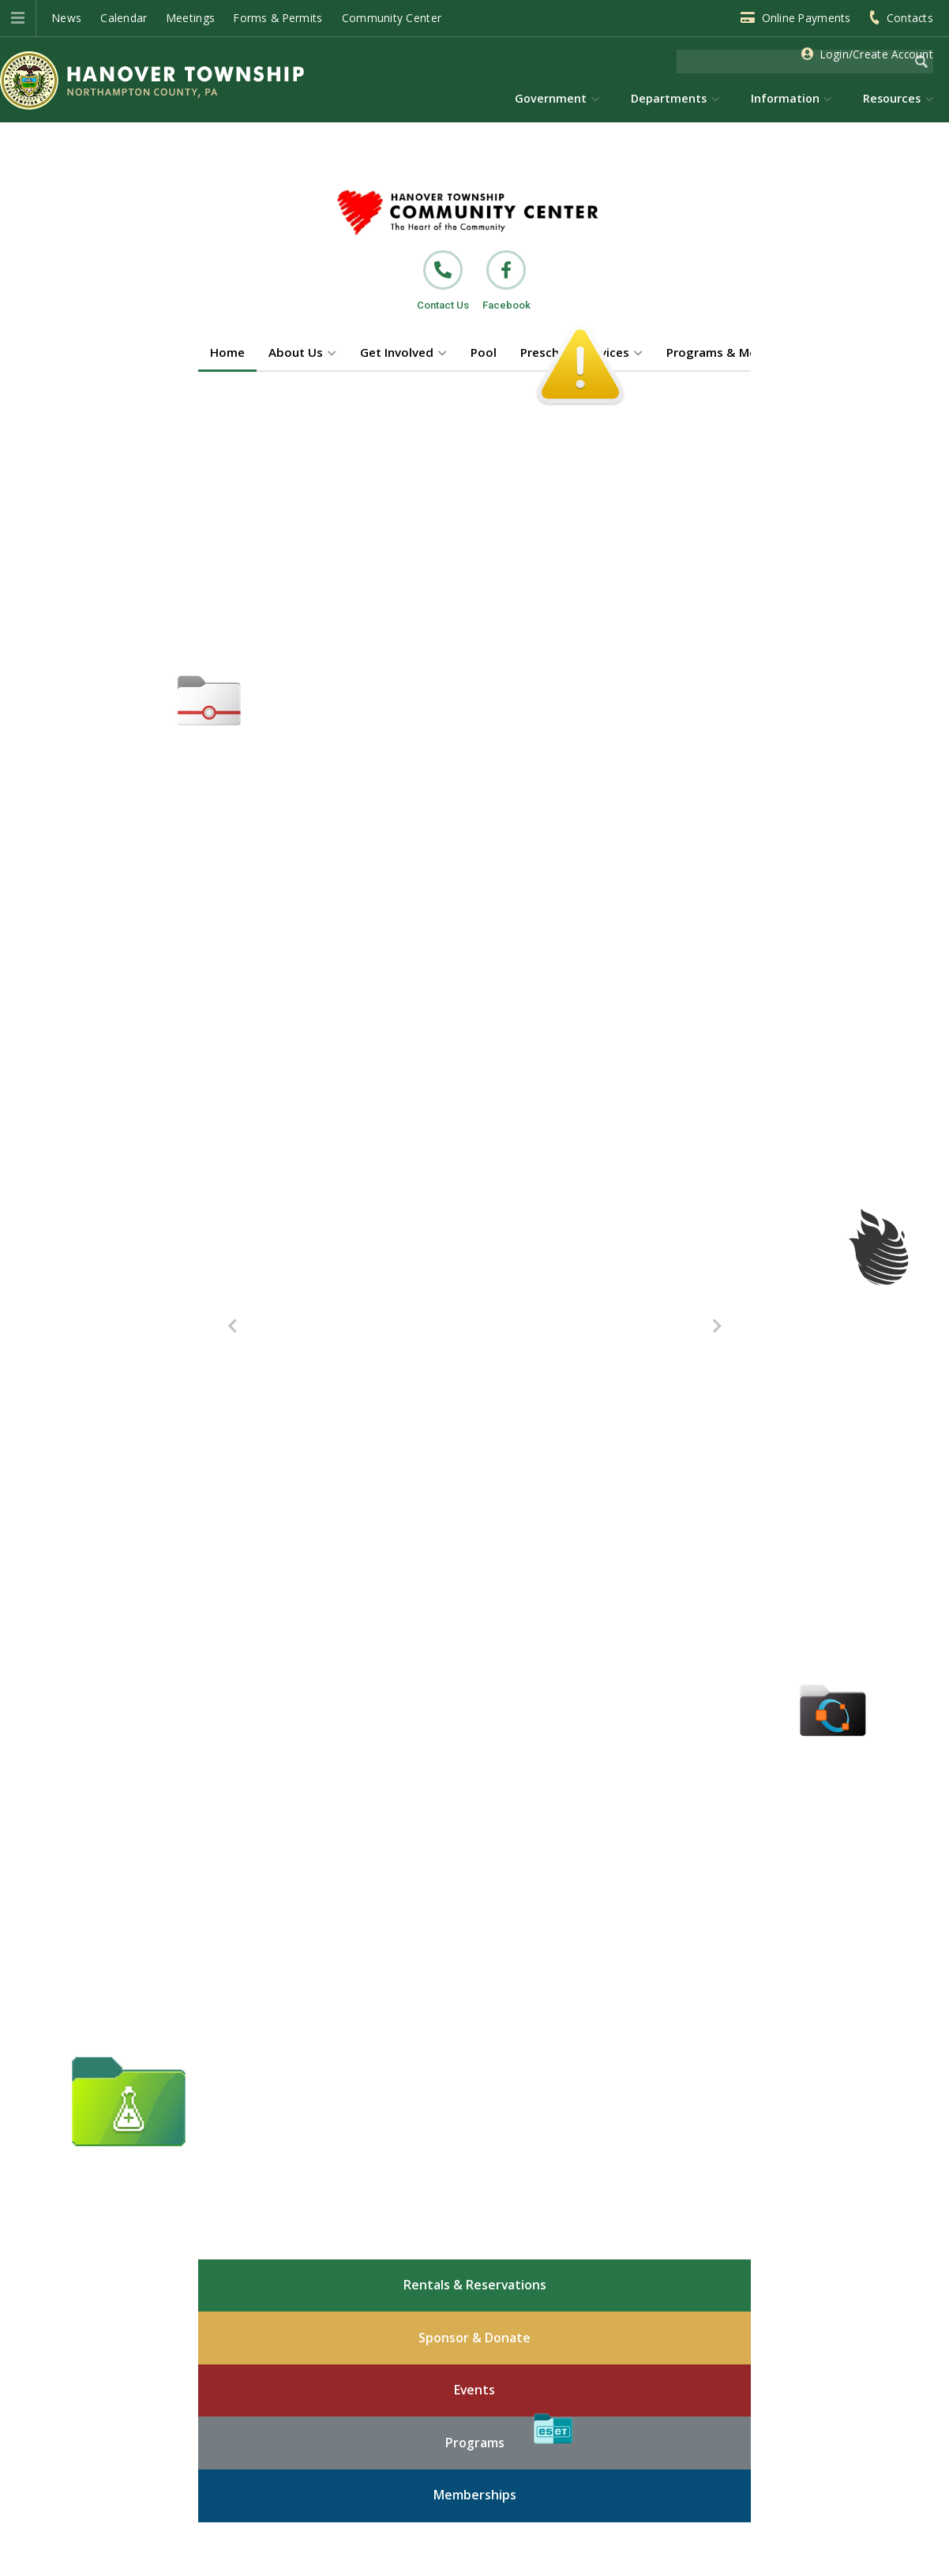 Image resolution: width=949 pixels, height=2576 pixels. I want to click on open glade interface designer, so click(878, 1247).